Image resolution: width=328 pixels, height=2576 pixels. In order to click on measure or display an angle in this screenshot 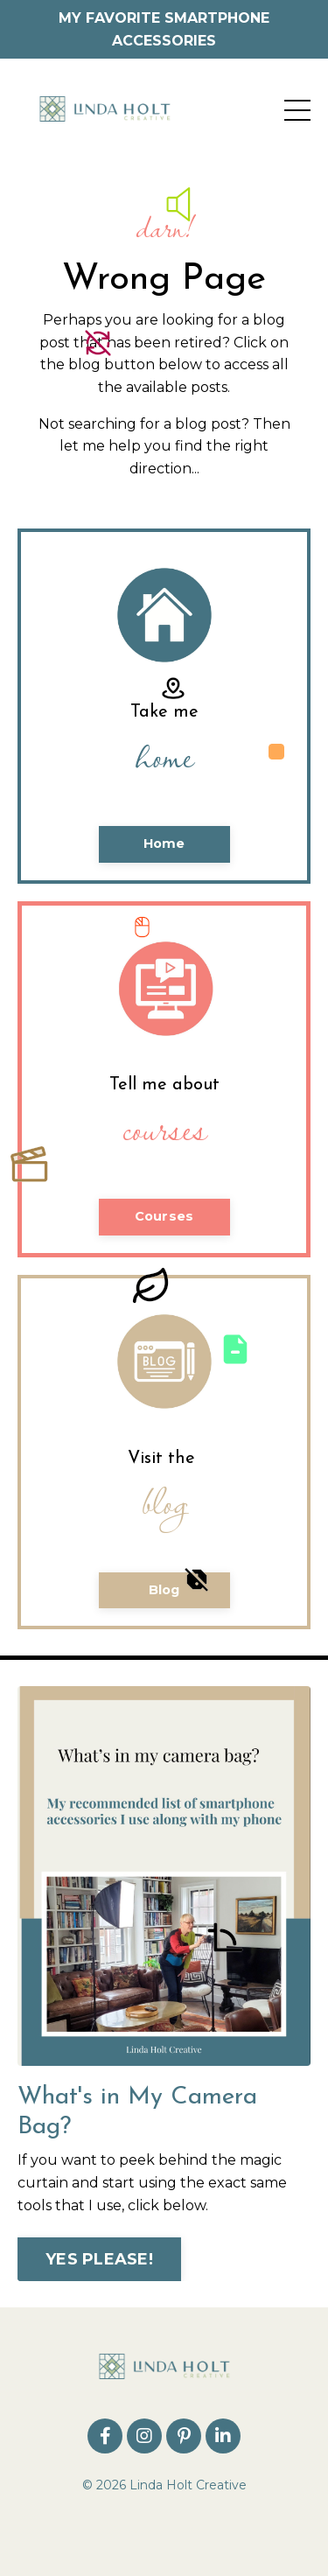, I will do `click(224, 1939)`.